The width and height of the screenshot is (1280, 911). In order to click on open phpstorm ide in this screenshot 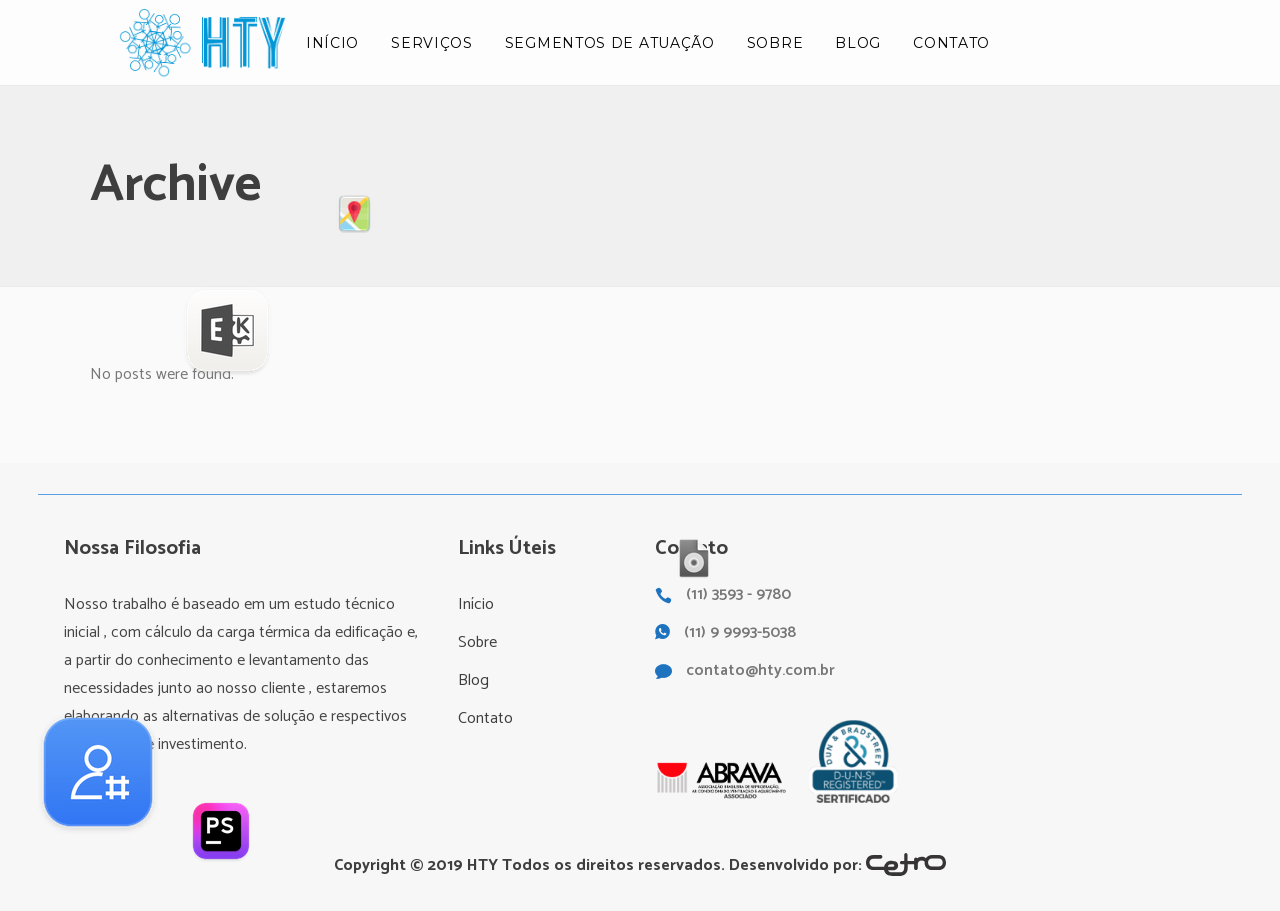, I will do `click(221, 831)`.